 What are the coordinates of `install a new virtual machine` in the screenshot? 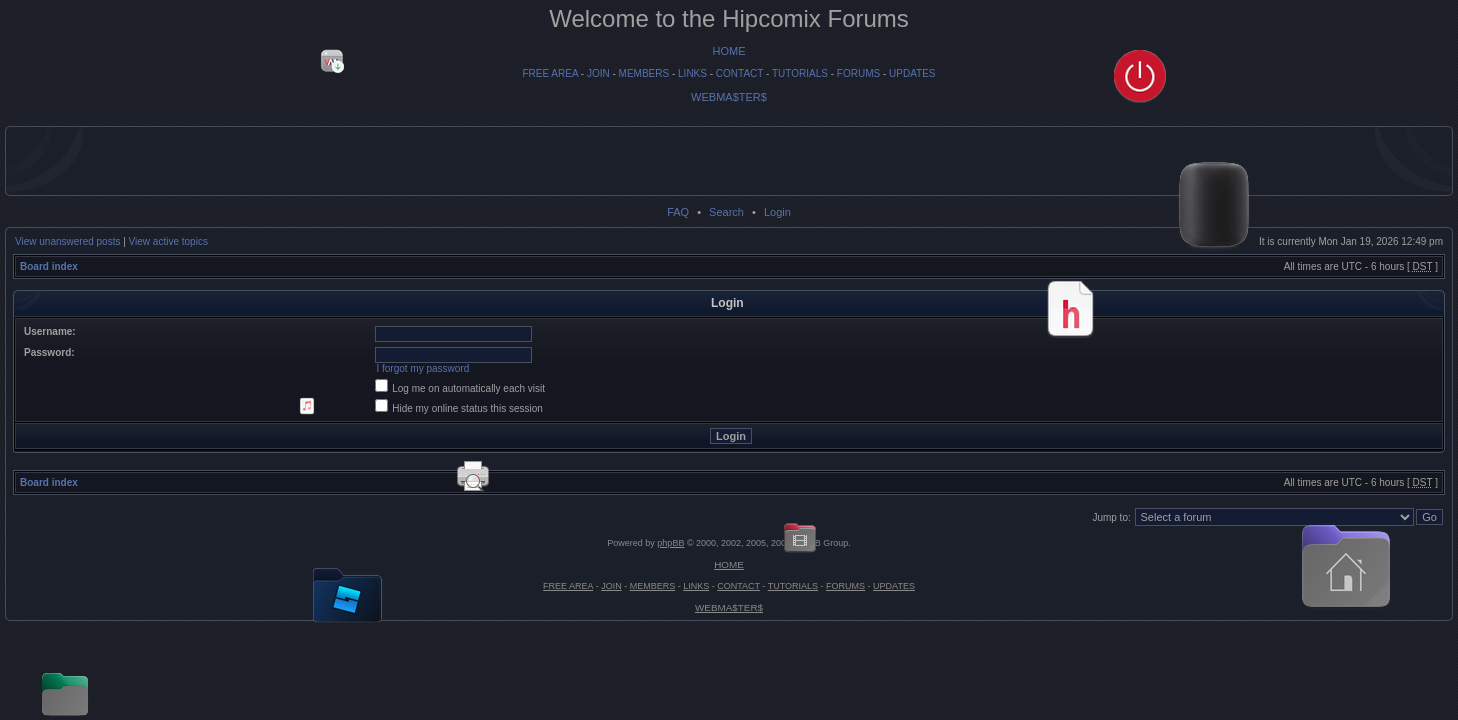 It's located at (332, 61).